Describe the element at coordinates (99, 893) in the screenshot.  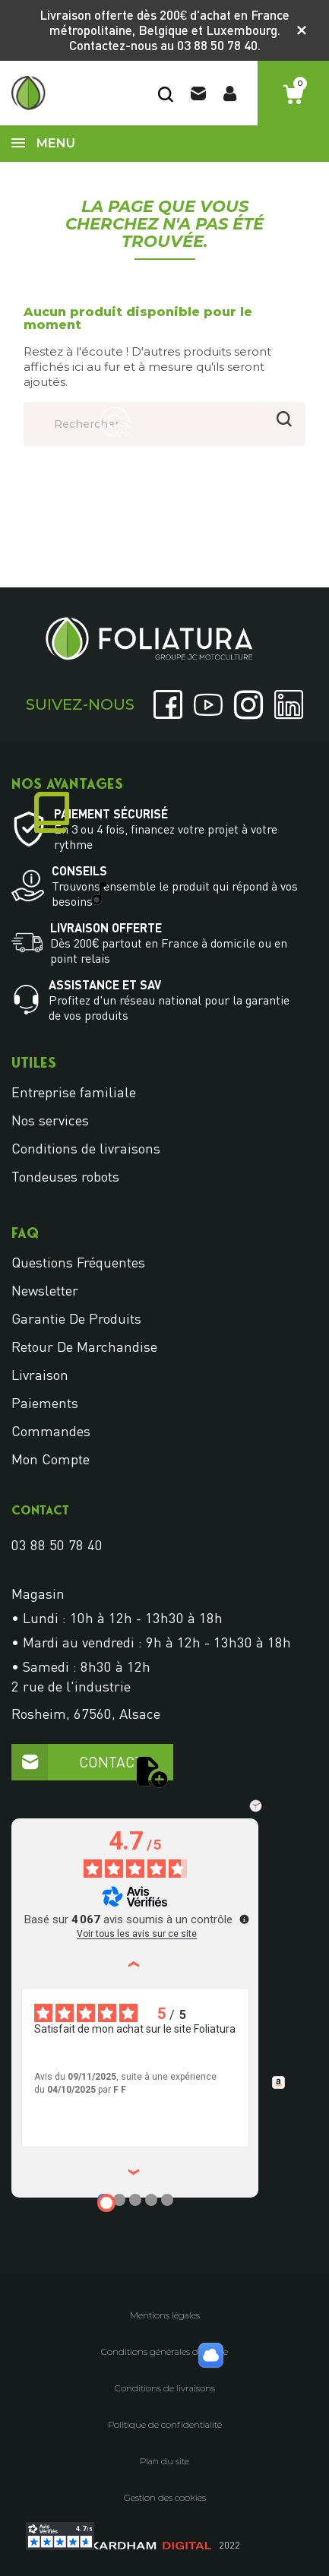
I see `play or access audio content` at that location.